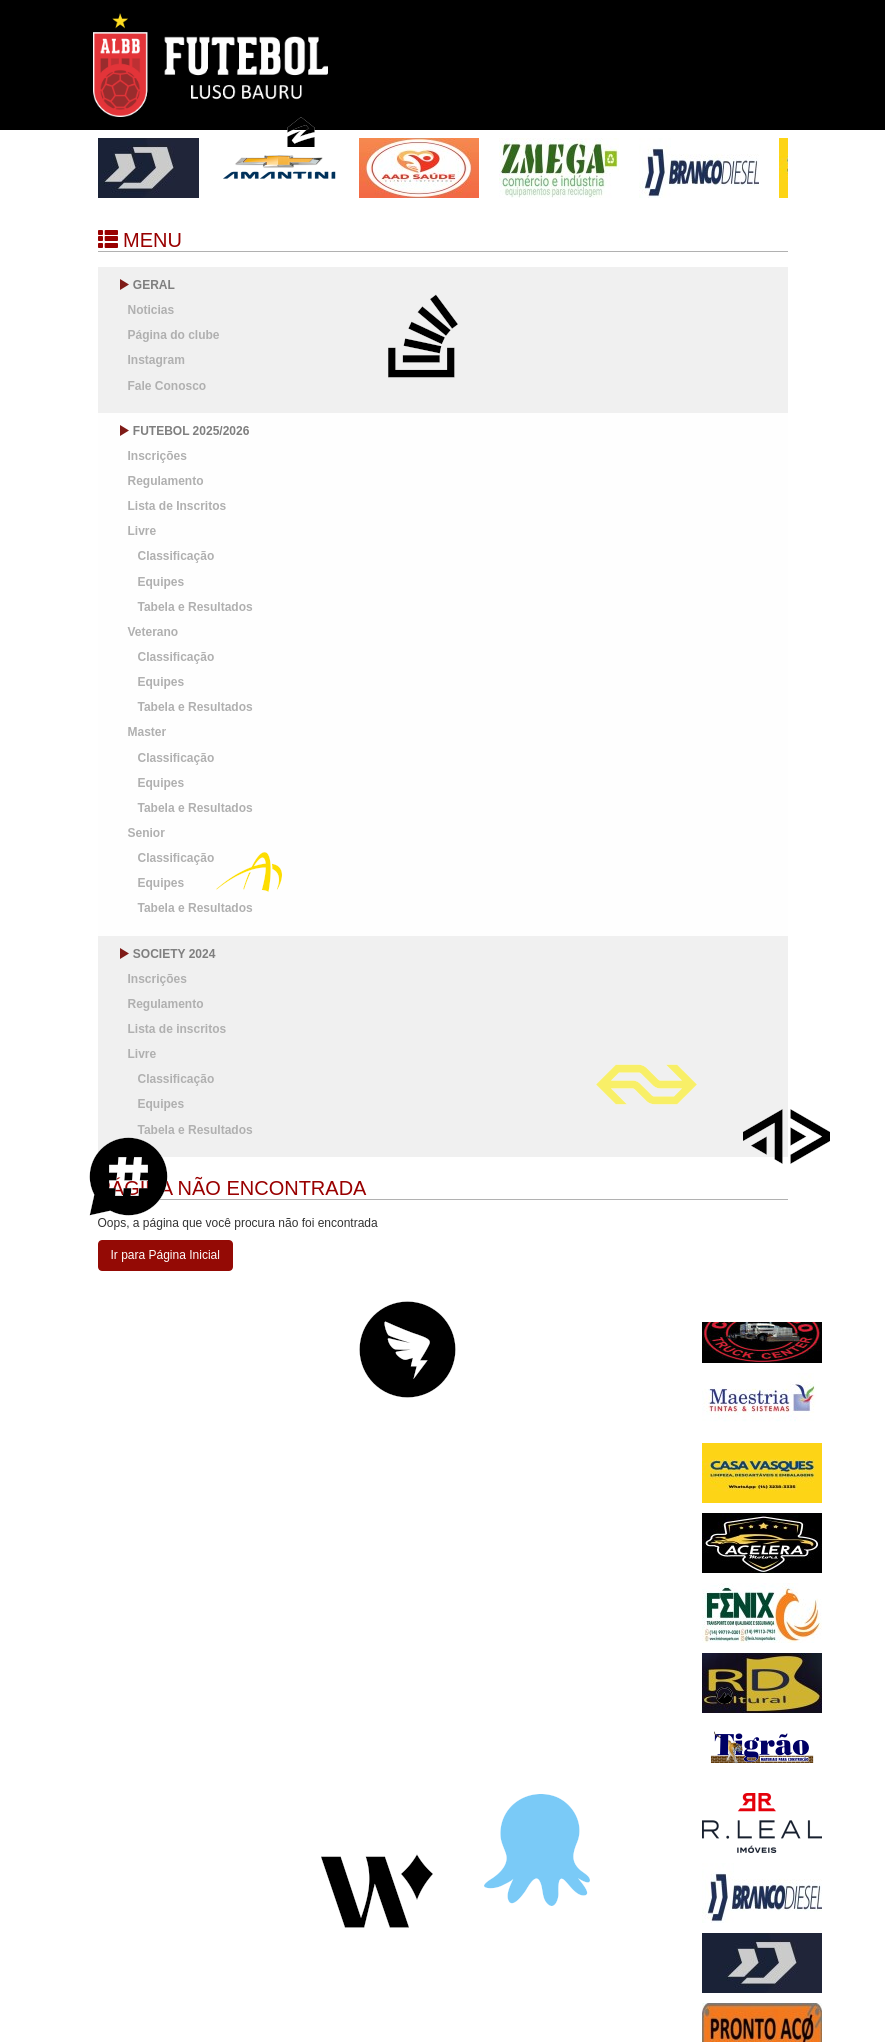 The image size is (885, 2042). Describe the element at coordinates (301, 132) in the screenshot. I see `open the Zillow real estate app` at that location.